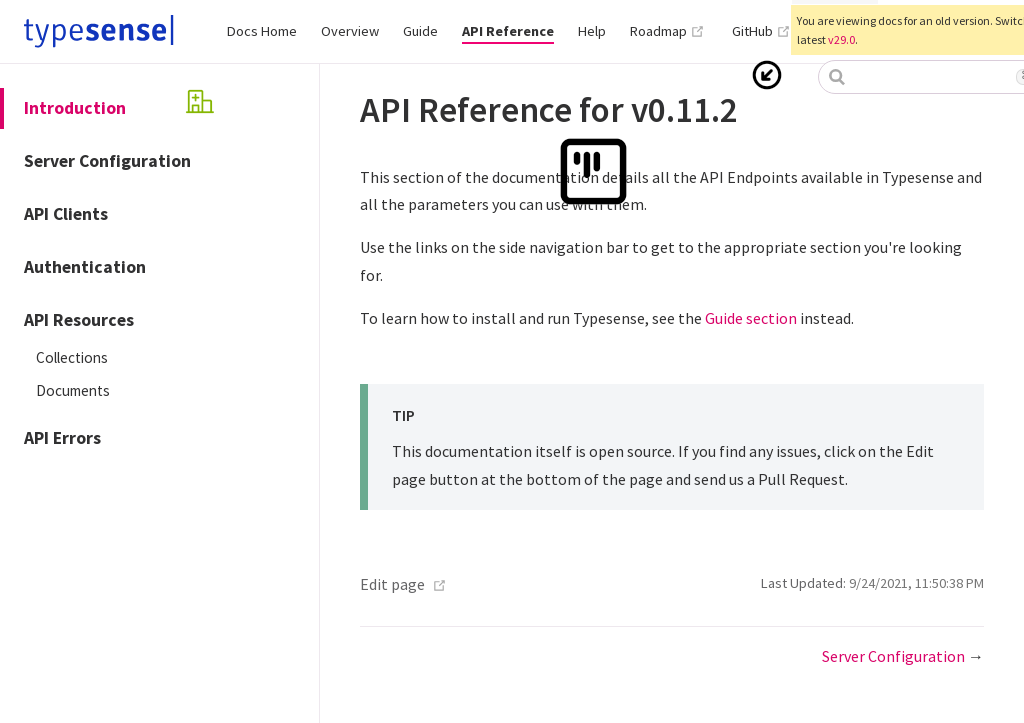  What do you see at coordinates (593, 171) in the screenshot?
I see `align content to top-left corner` at bounding box center [593, 171].